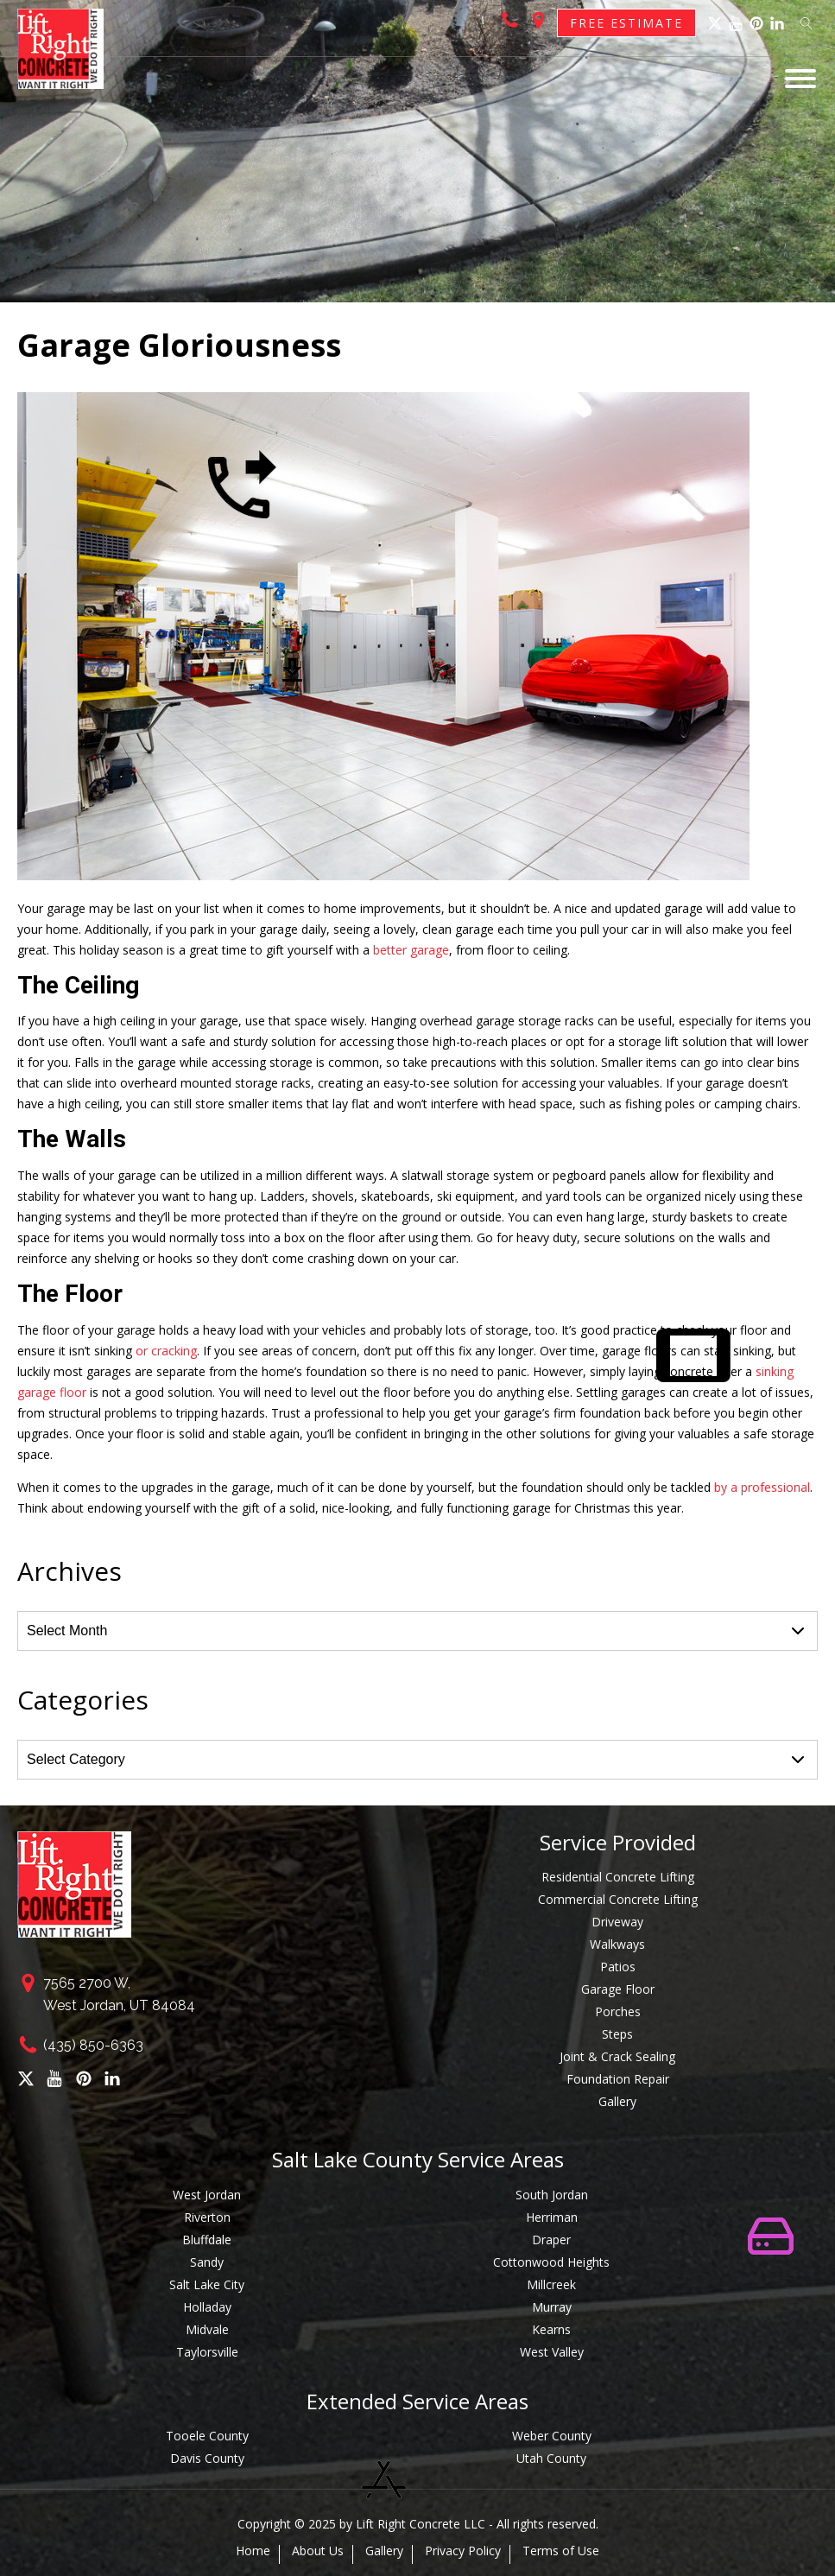 The height and width of the screenshot is (2576, 835). Describe the element at coordinates (238, 487) in the screenshot. I see `call forwarding is enabled` at that location.